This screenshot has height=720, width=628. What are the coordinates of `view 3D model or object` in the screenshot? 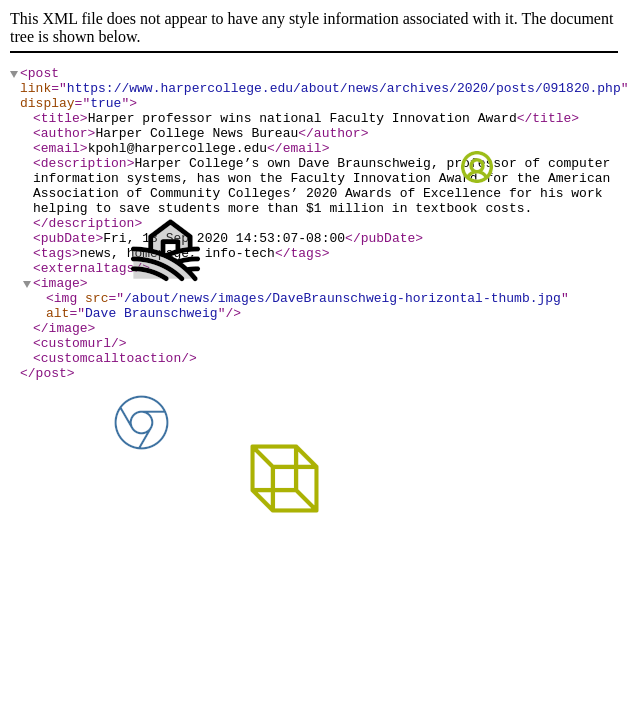 It's located at (284, 478).